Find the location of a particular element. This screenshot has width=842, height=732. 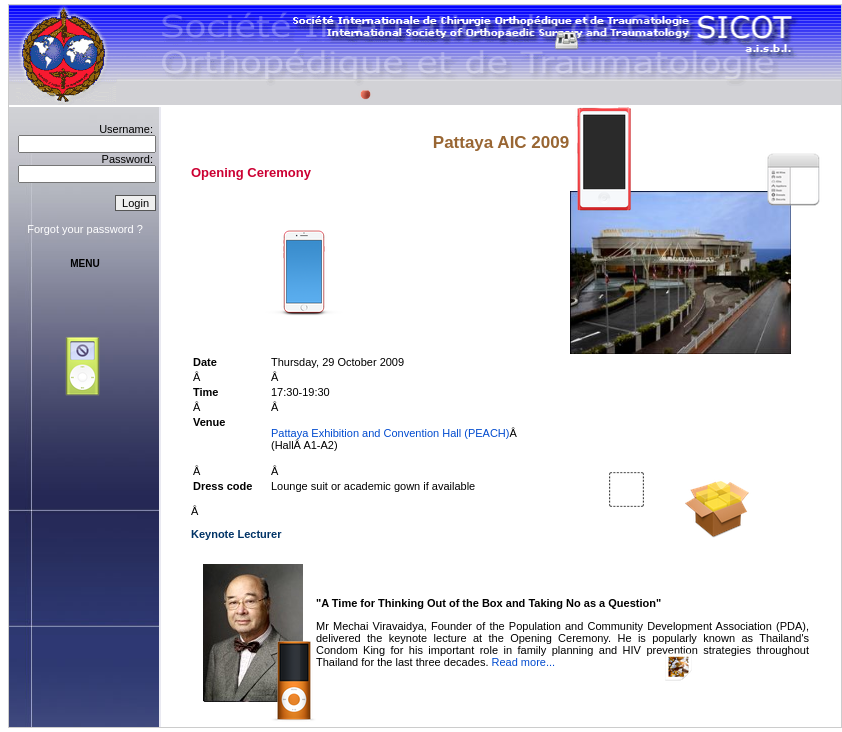

indicates content not yet loaded is located at coordinates (626, 489).